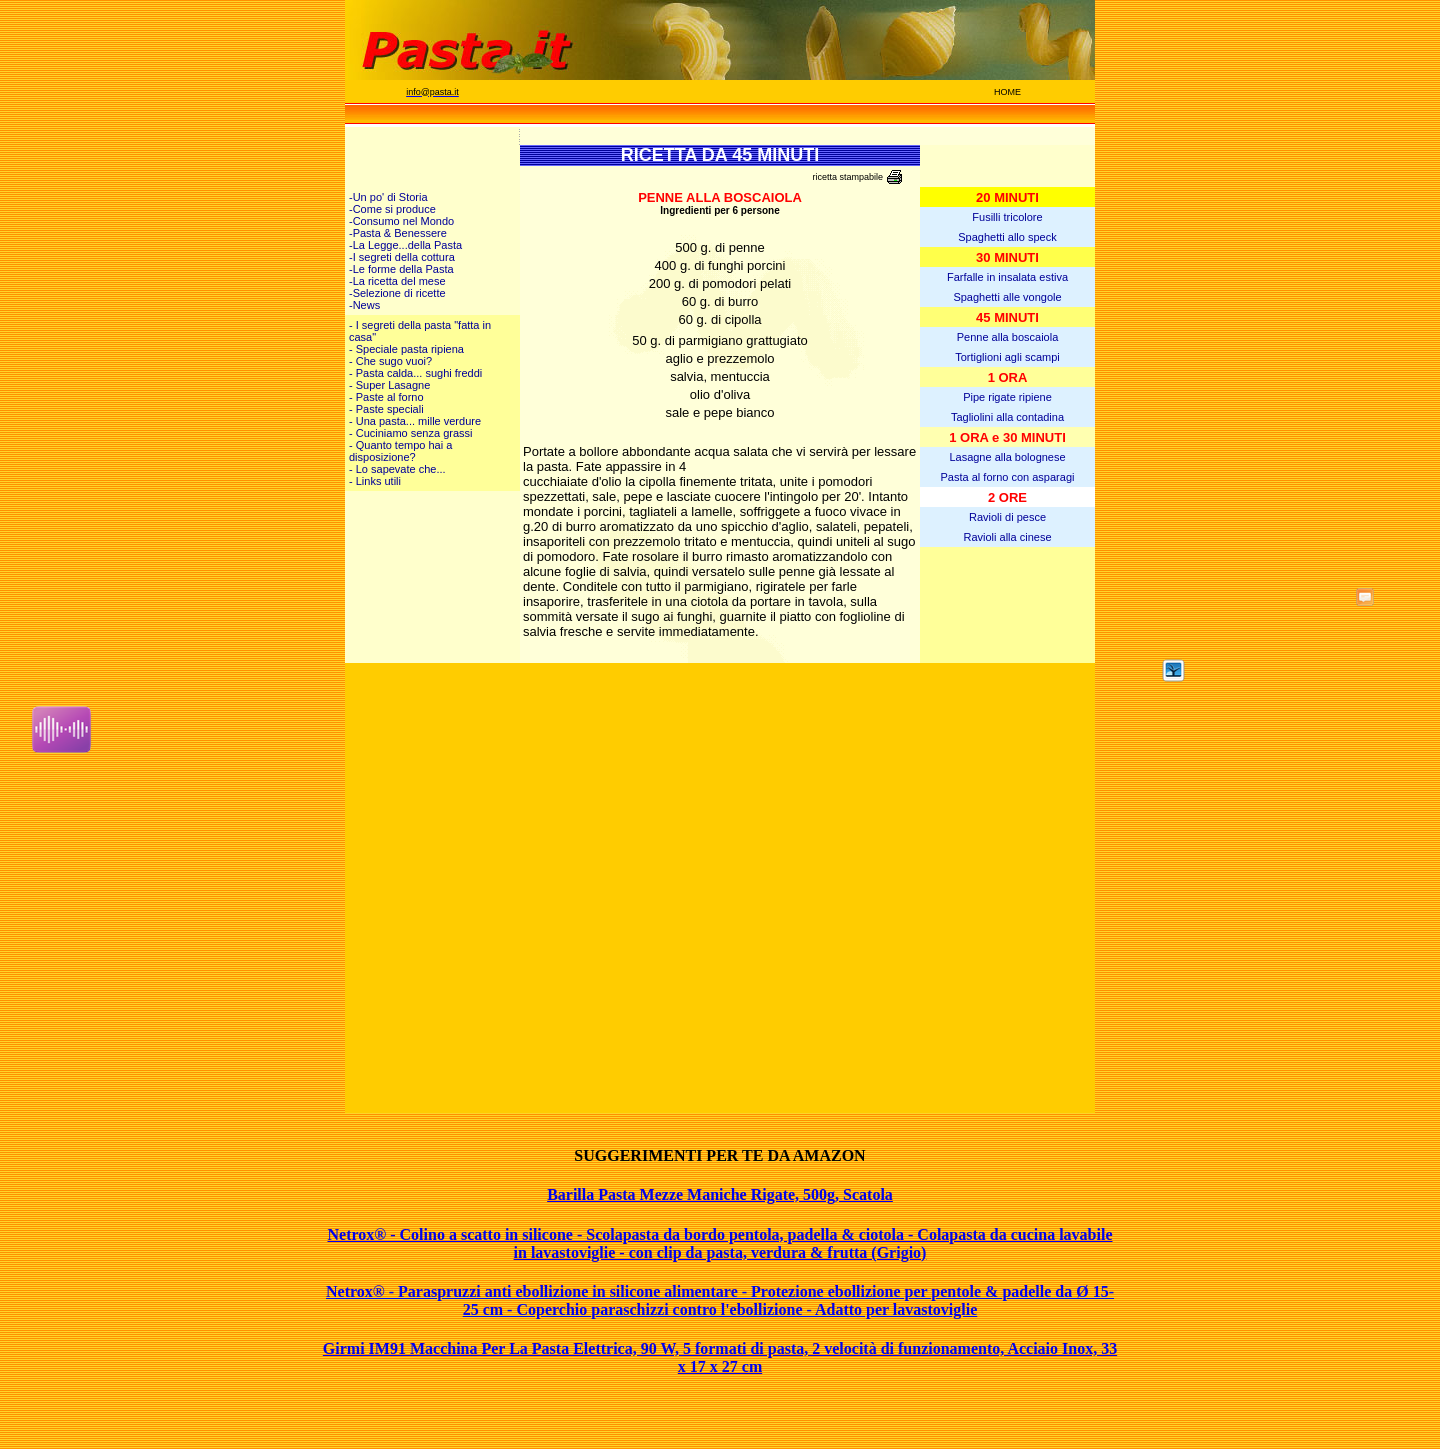 The image size is (1440, 1449). Describe the element at coordinates (61, 729) in the screenshot. I see `open the sound recorder app` at that location.